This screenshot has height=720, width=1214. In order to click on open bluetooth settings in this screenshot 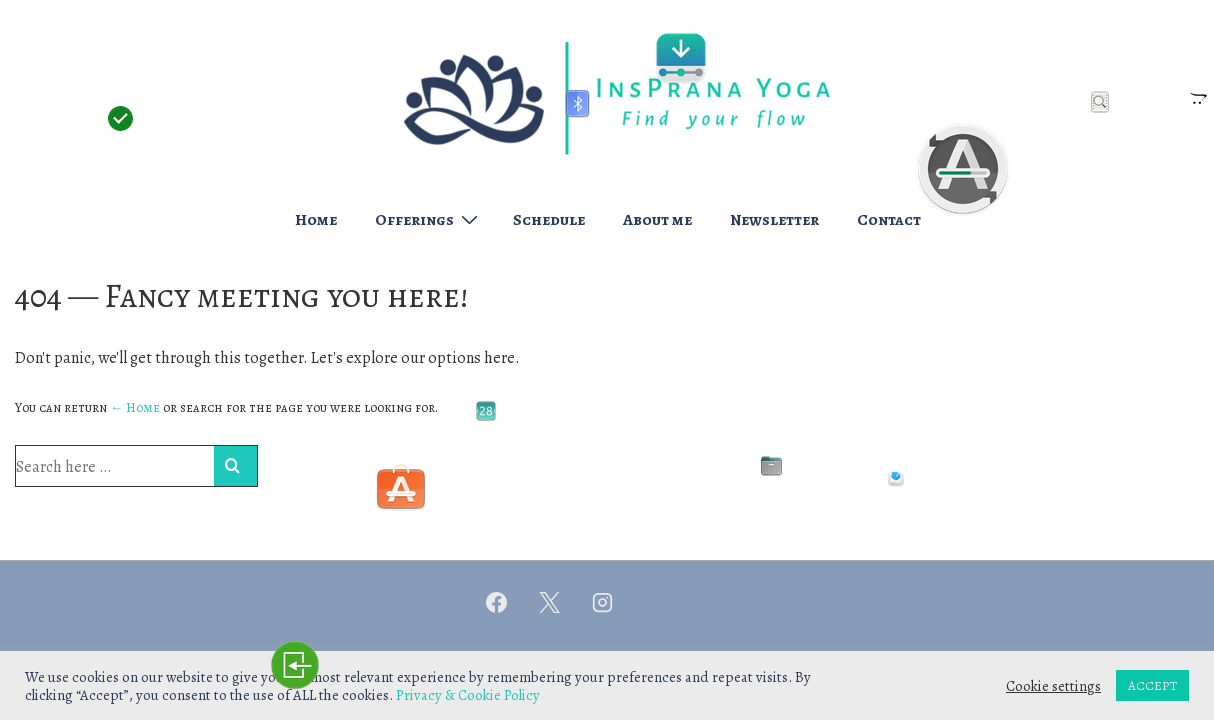, I will do `click(577, 103)`.